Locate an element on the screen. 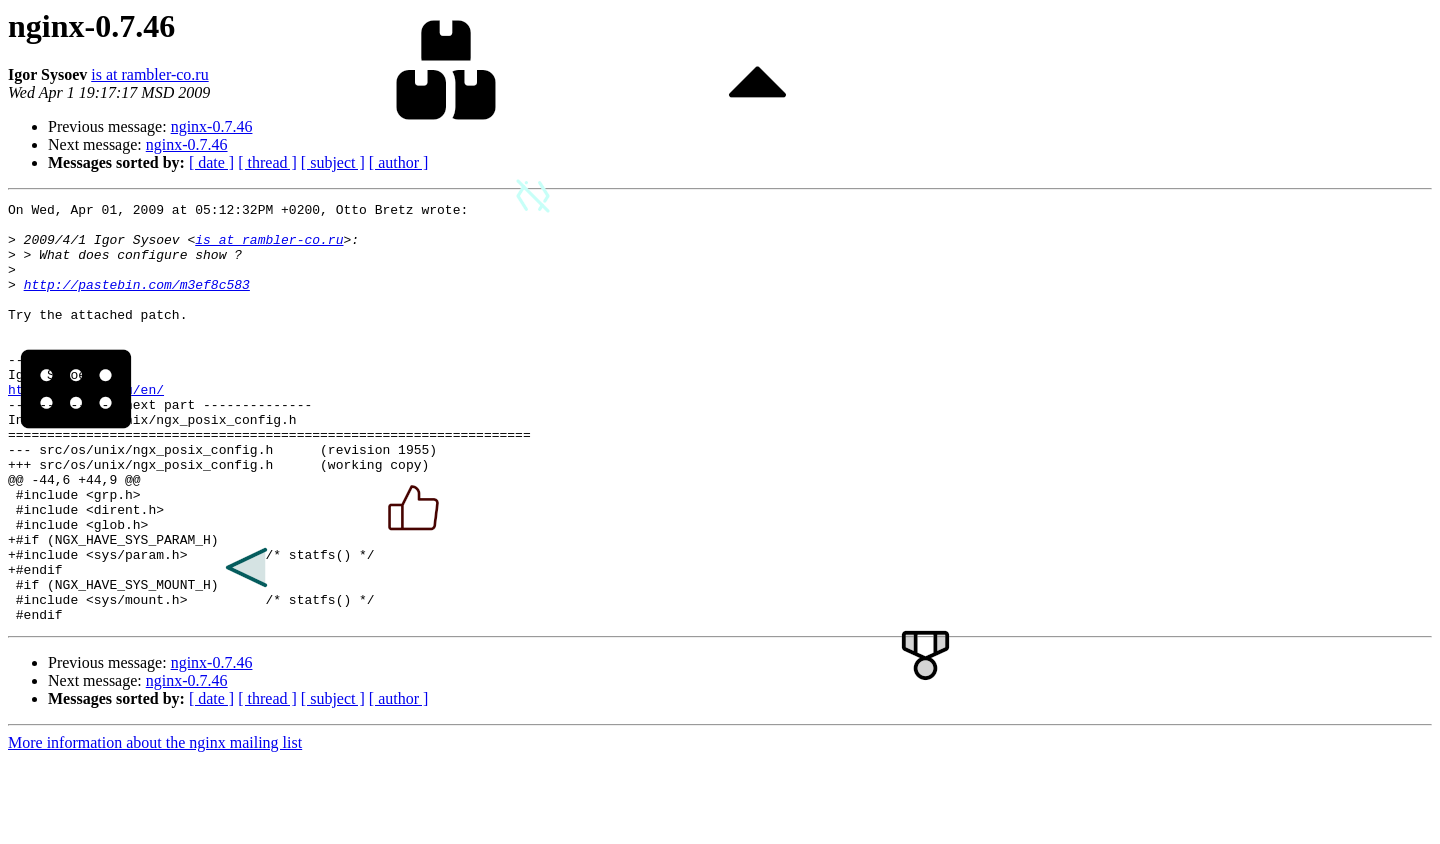 This screenshot has height=844, width=1440. view inventory or stock items is located at coordinates (446, 70).